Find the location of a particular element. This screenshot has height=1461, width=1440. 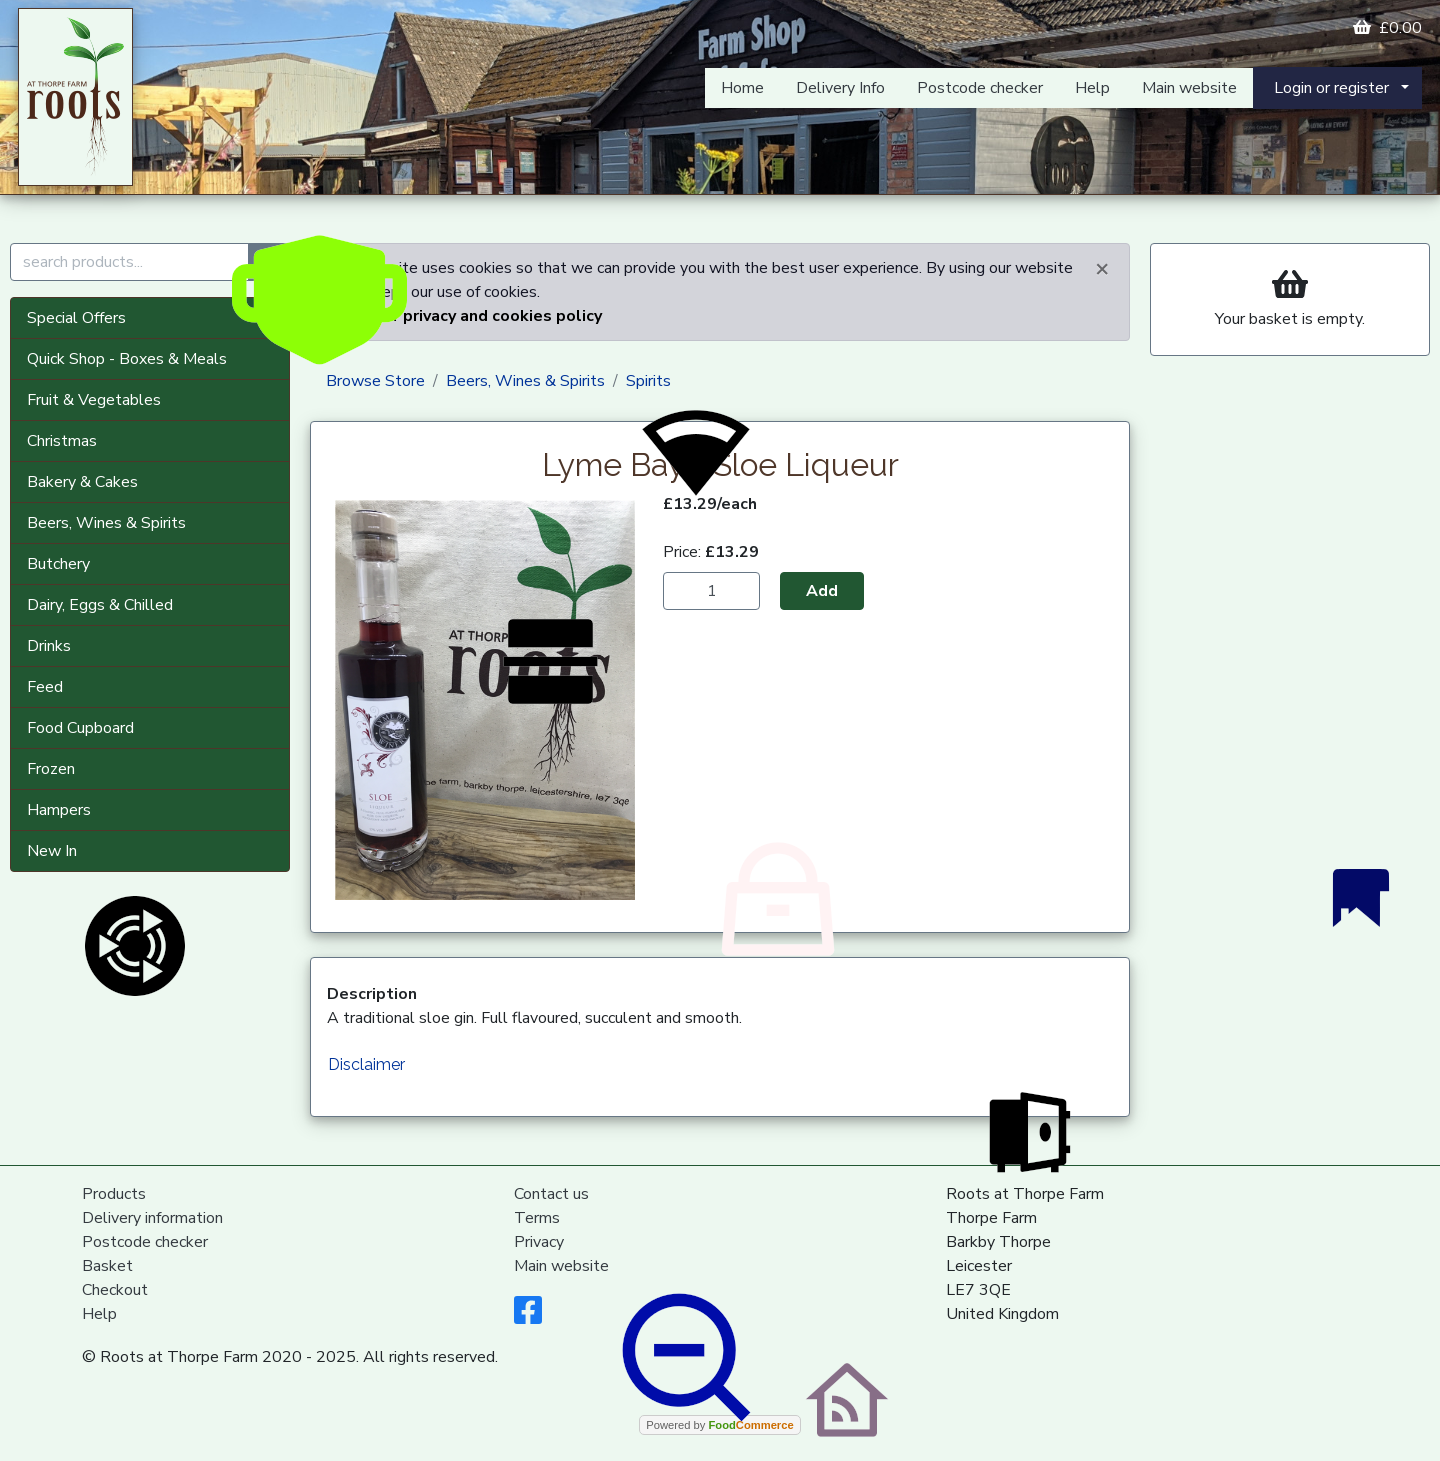

access home network settings is located at coordinates (847, 1403).